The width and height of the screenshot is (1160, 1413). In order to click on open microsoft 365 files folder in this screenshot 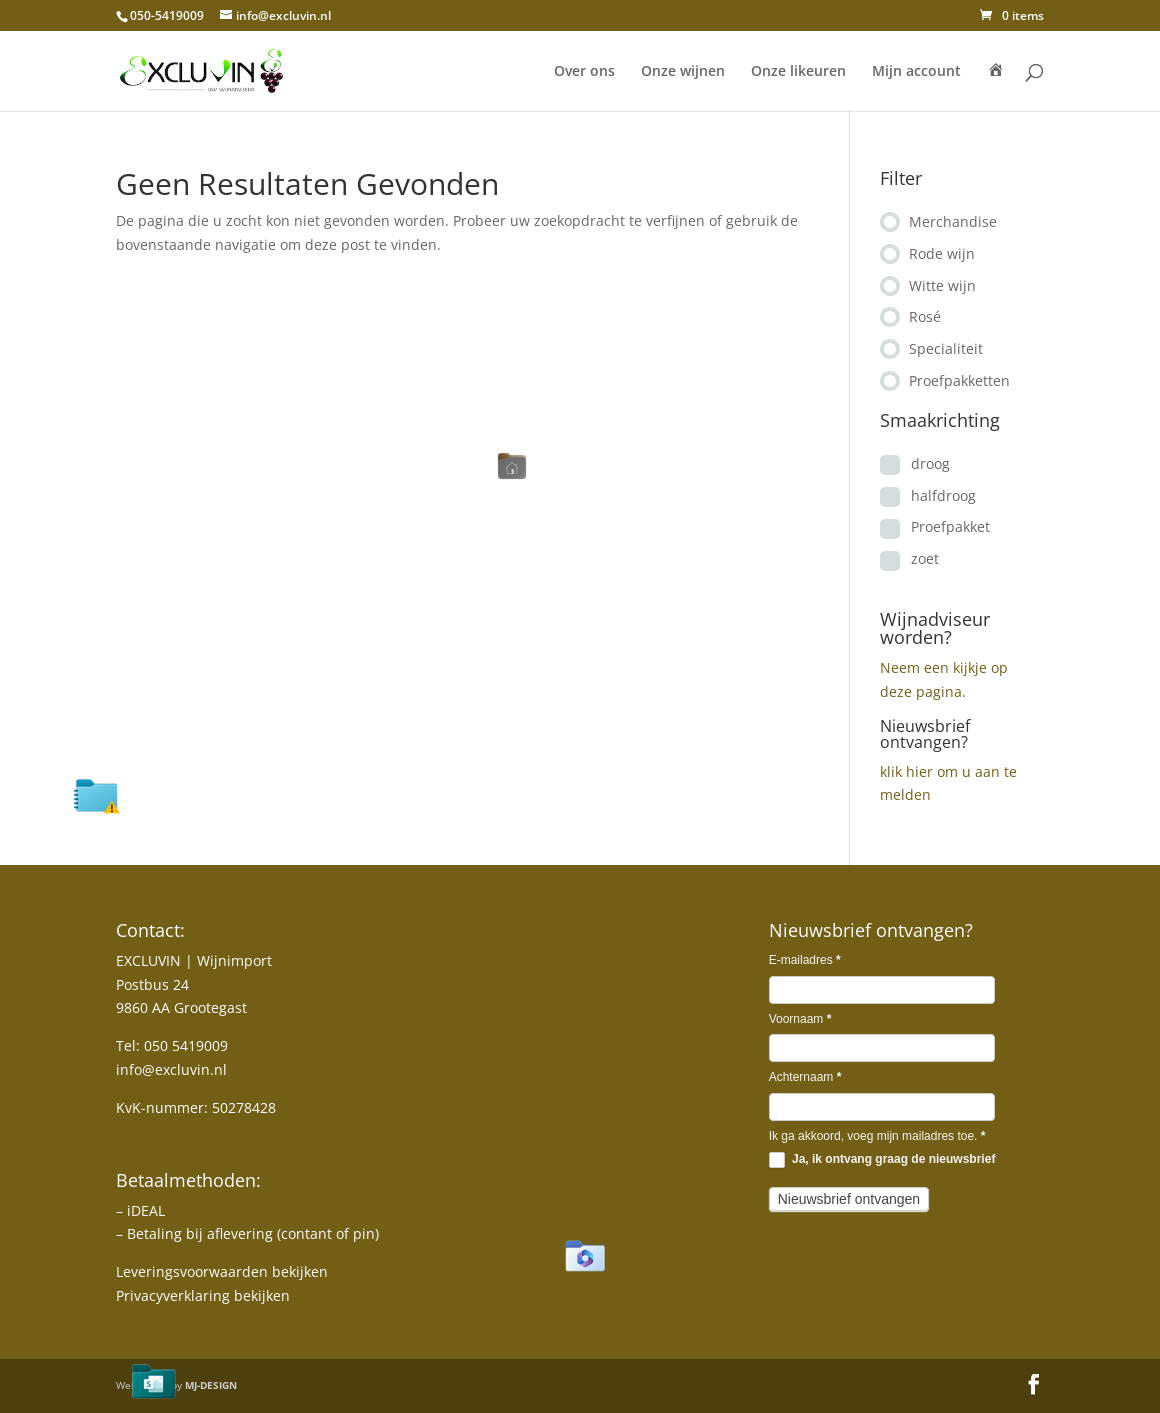, I will do `click(585, 1257)`.